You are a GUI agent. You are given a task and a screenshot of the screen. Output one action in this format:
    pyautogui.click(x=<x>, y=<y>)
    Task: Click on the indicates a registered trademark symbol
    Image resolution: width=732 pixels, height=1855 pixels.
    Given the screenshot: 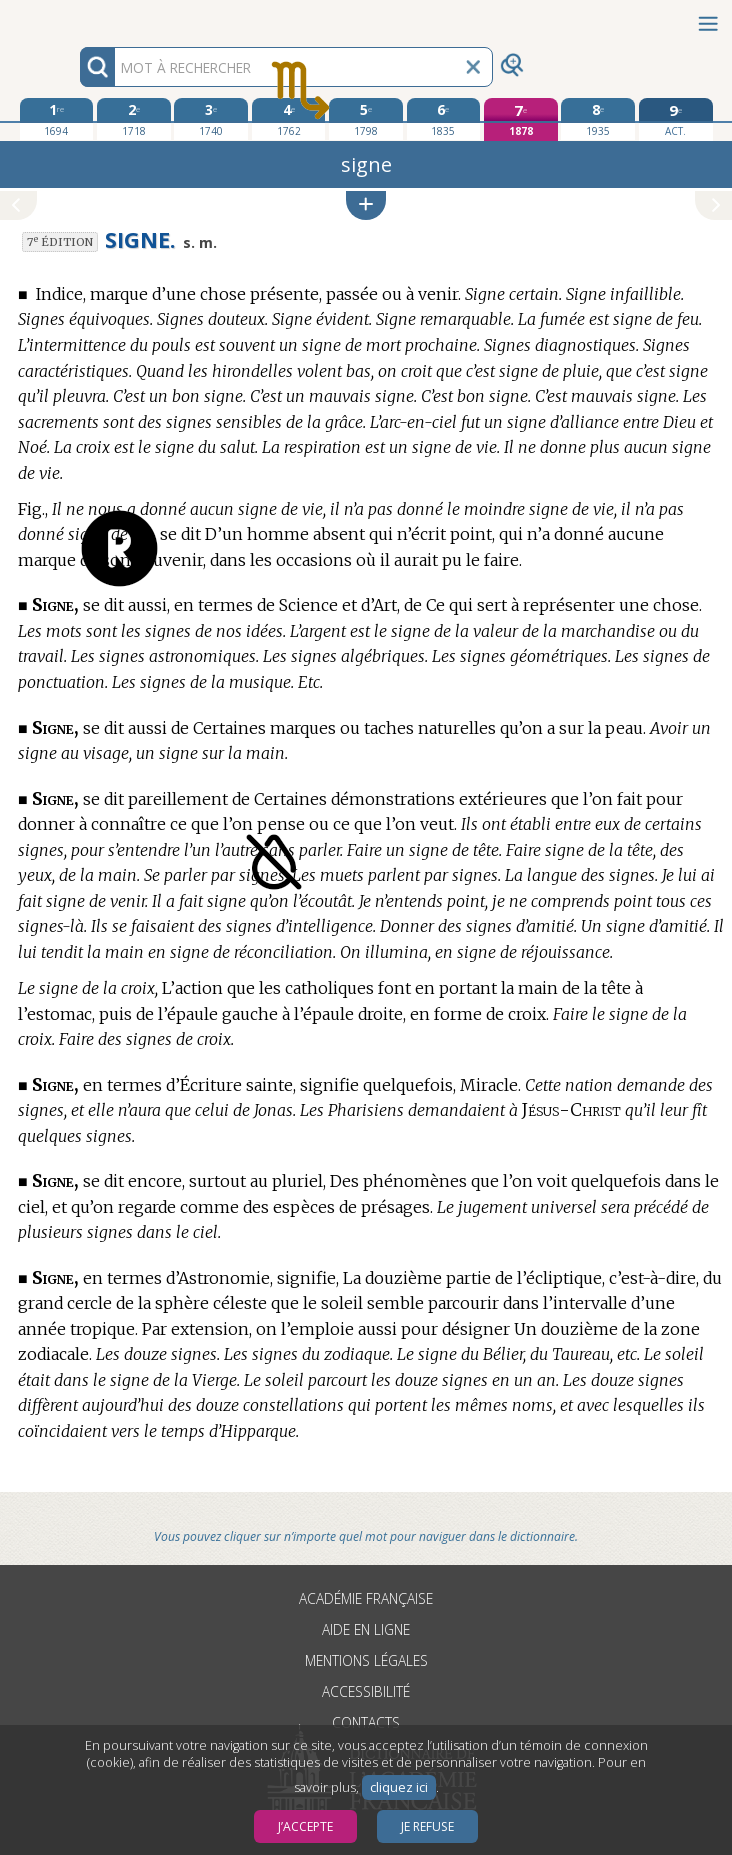 What is the action you would take?
    pyautogui.click(x=119, y=548)
    